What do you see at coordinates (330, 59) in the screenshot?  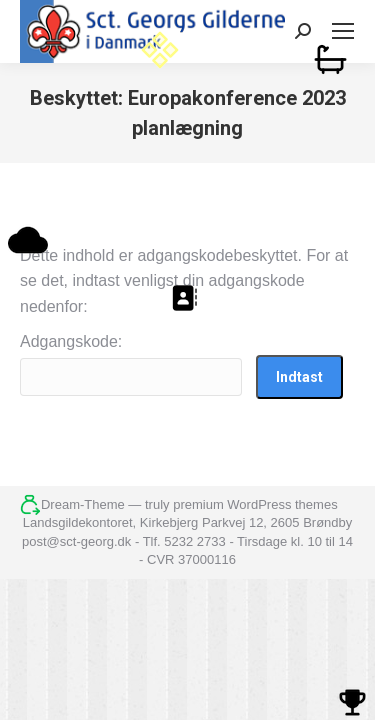 I see `bathroom amenity indicator` at bounding box center [330, 59].